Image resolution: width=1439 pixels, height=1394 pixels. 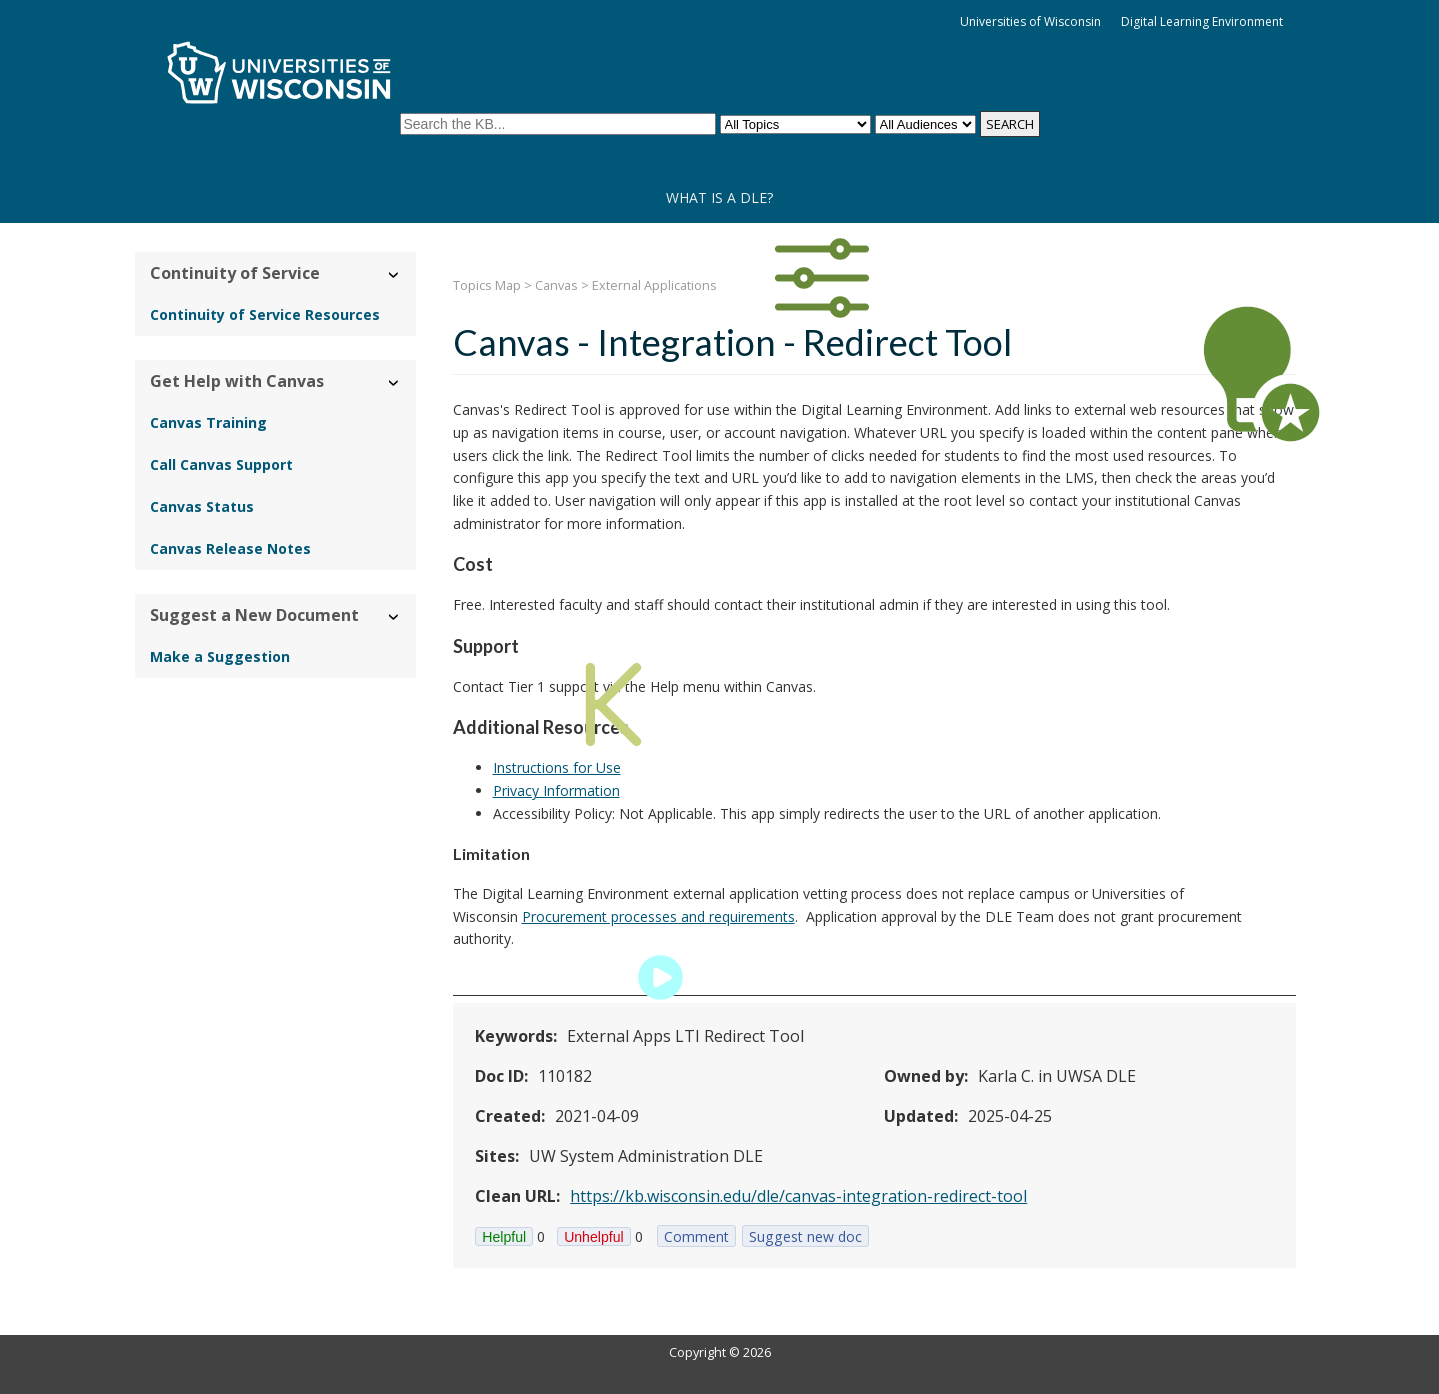 What do you see at coordinates (660, 977) in the screenshot?
I see `play media or video content` at bounding box center [660, 977].